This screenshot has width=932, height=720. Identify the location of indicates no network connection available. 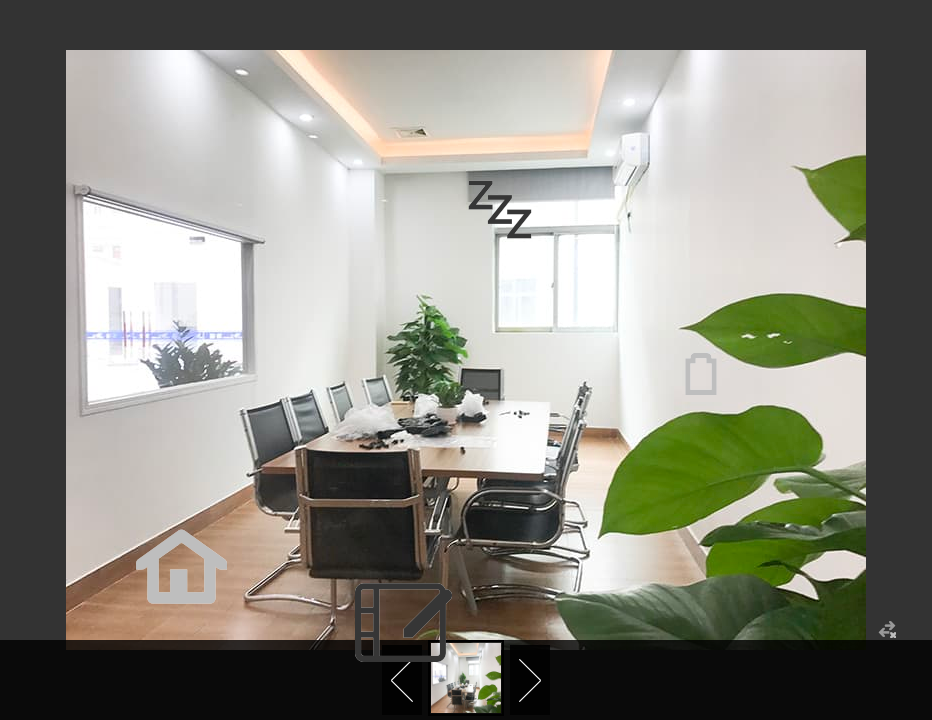
(887, 629).